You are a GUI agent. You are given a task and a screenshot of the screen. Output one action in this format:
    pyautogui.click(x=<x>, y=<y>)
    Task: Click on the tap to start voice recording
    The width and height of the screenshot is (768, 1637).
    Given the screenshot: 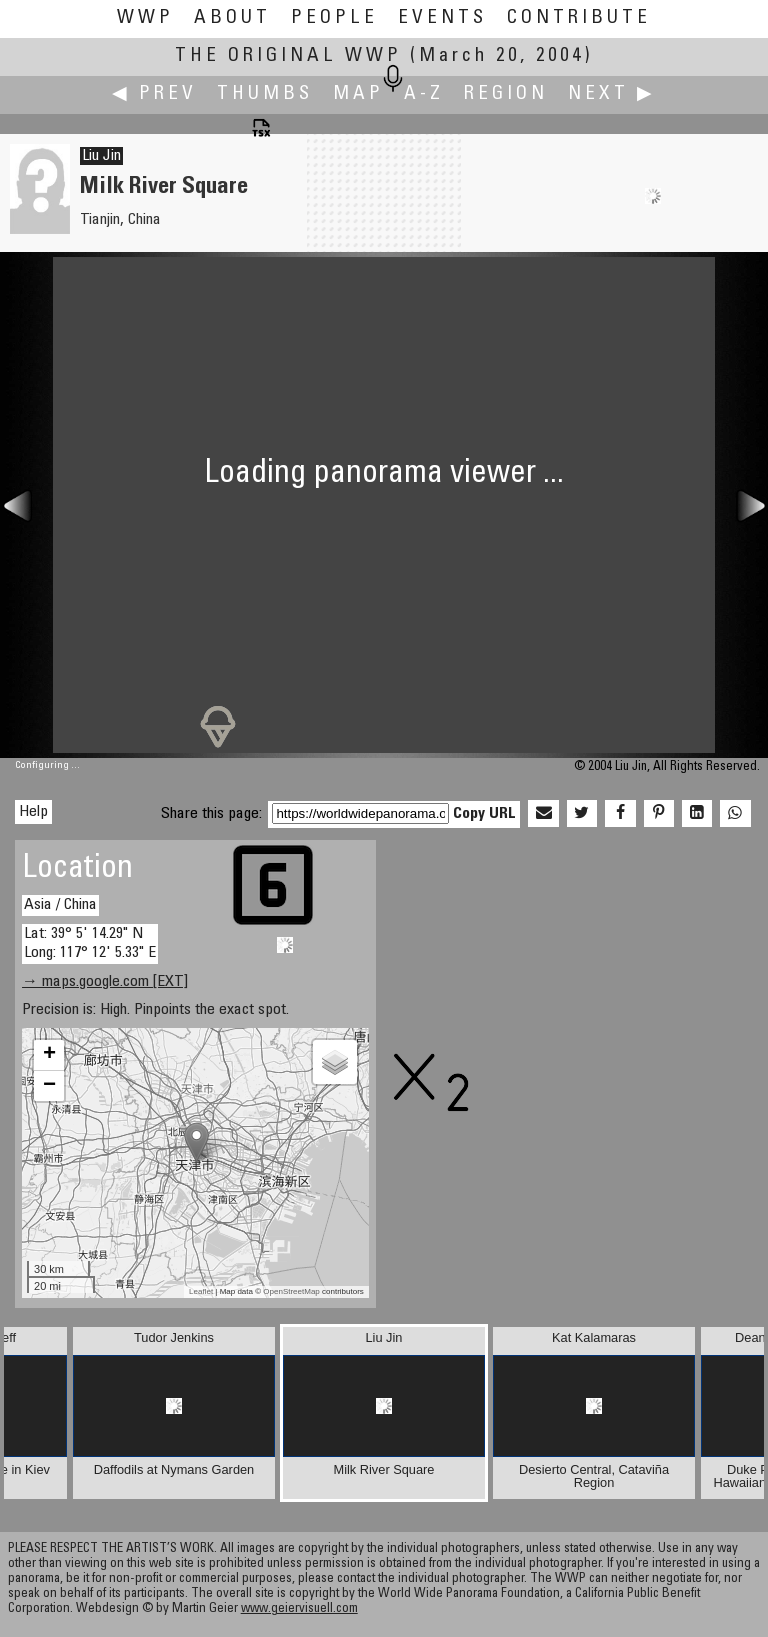 What is the action you would take?
    pyautogui.click(x=393, y=78)
    